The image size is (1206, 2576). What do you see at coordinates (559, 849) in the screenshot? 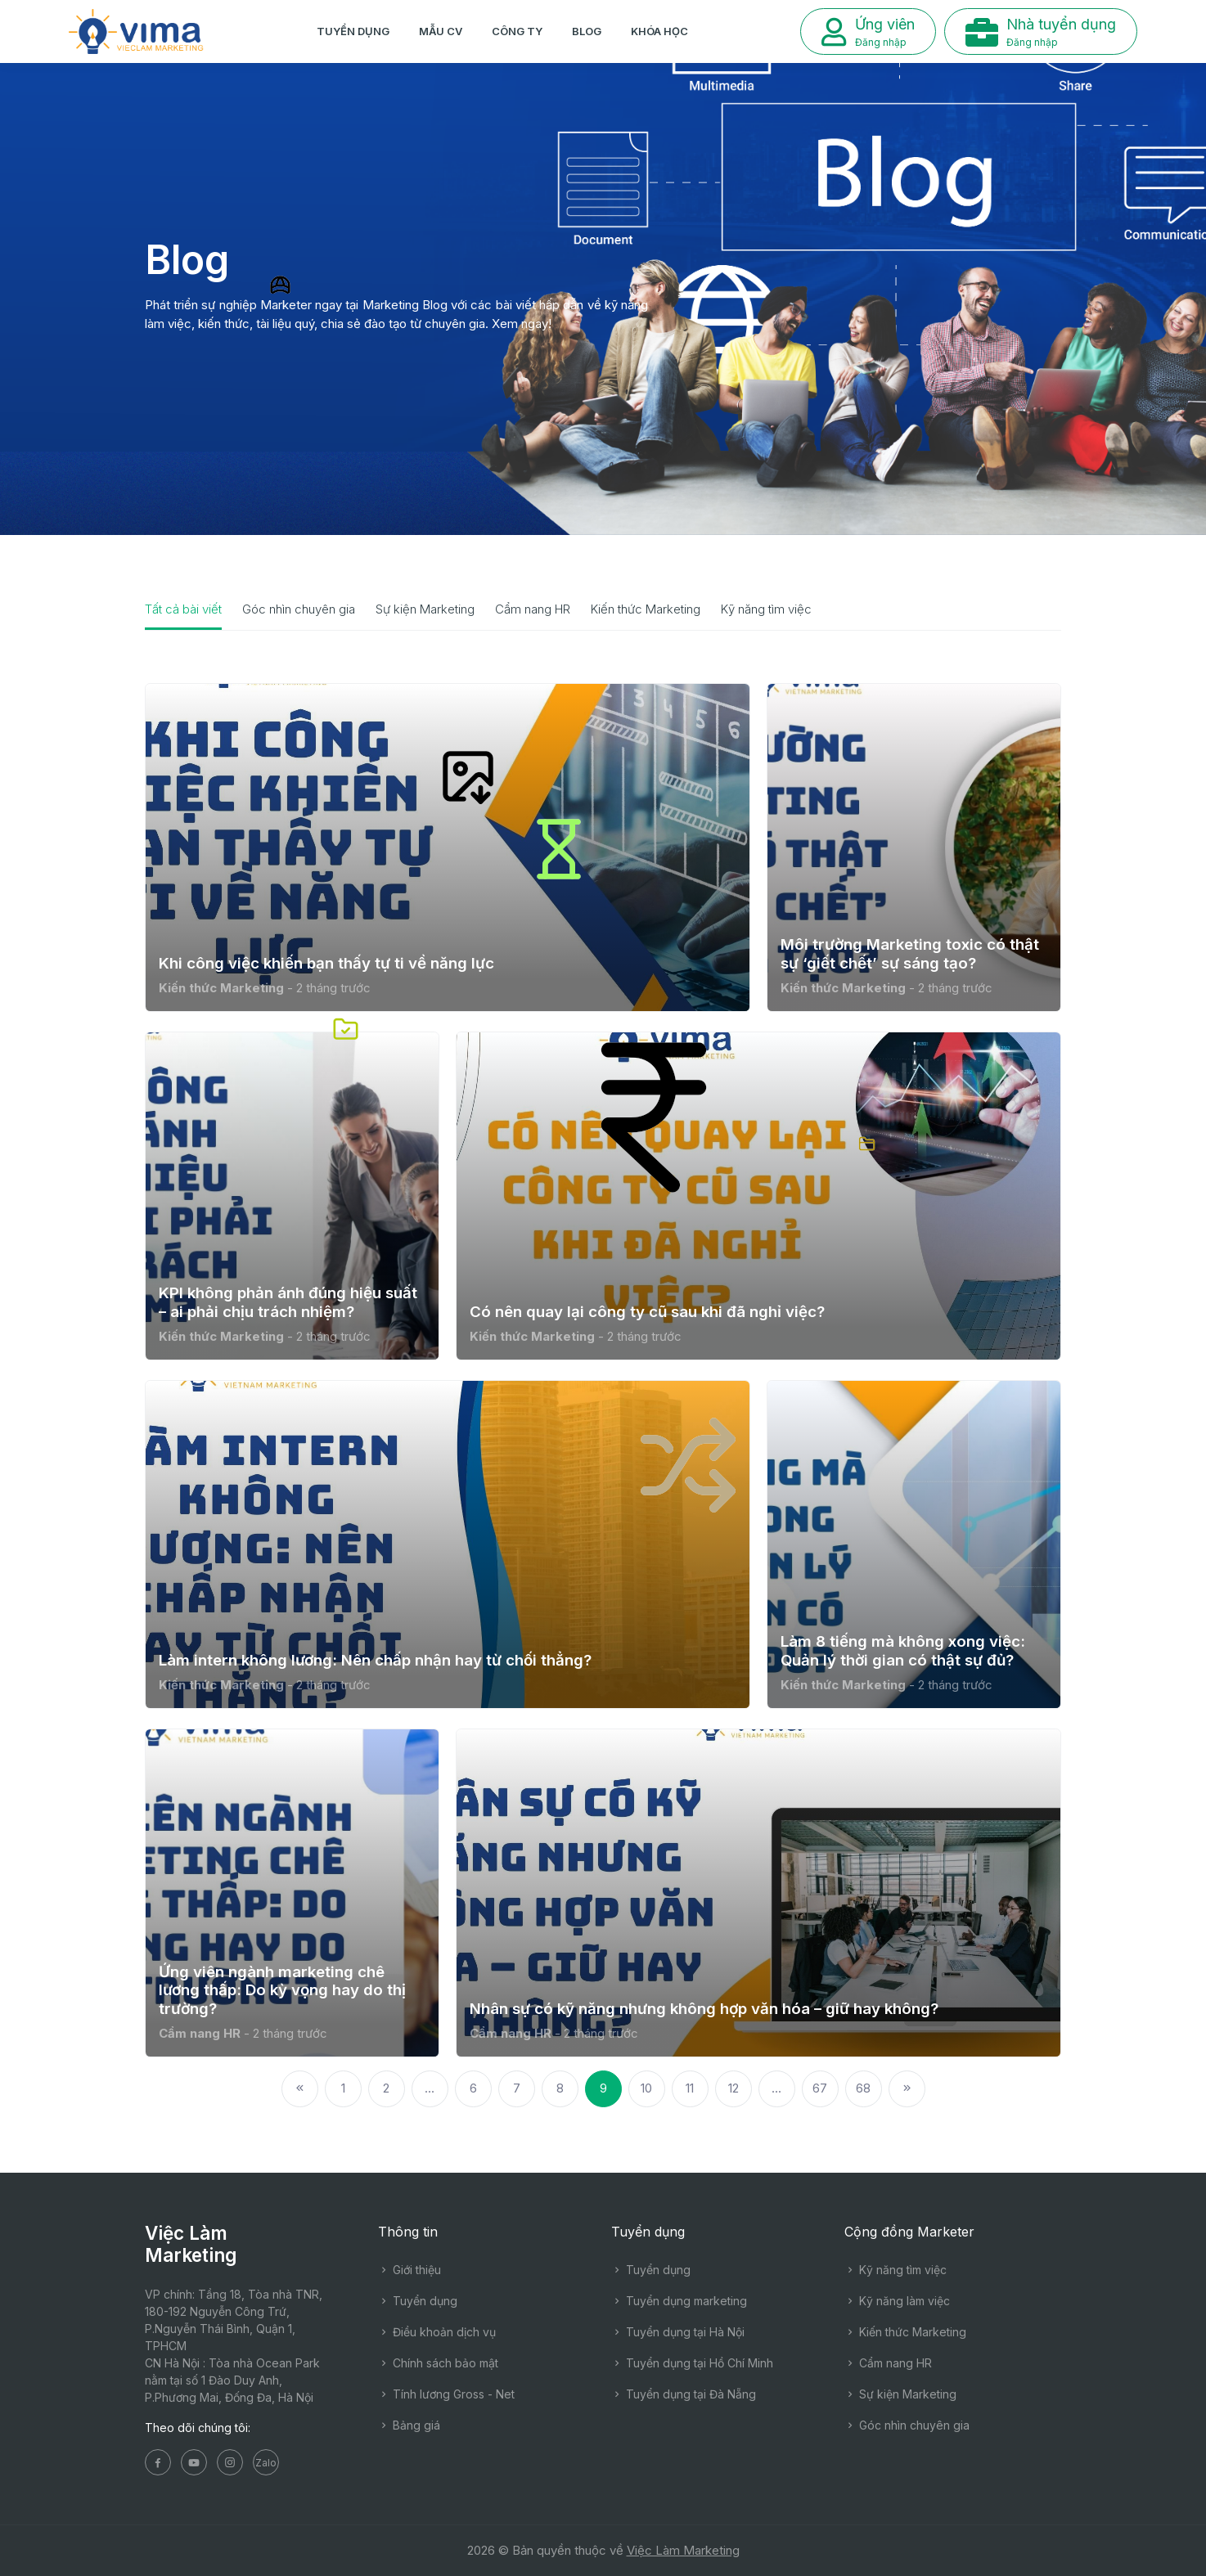
I see `indicates loading or processing in progress` at bounding box center [559, 849].